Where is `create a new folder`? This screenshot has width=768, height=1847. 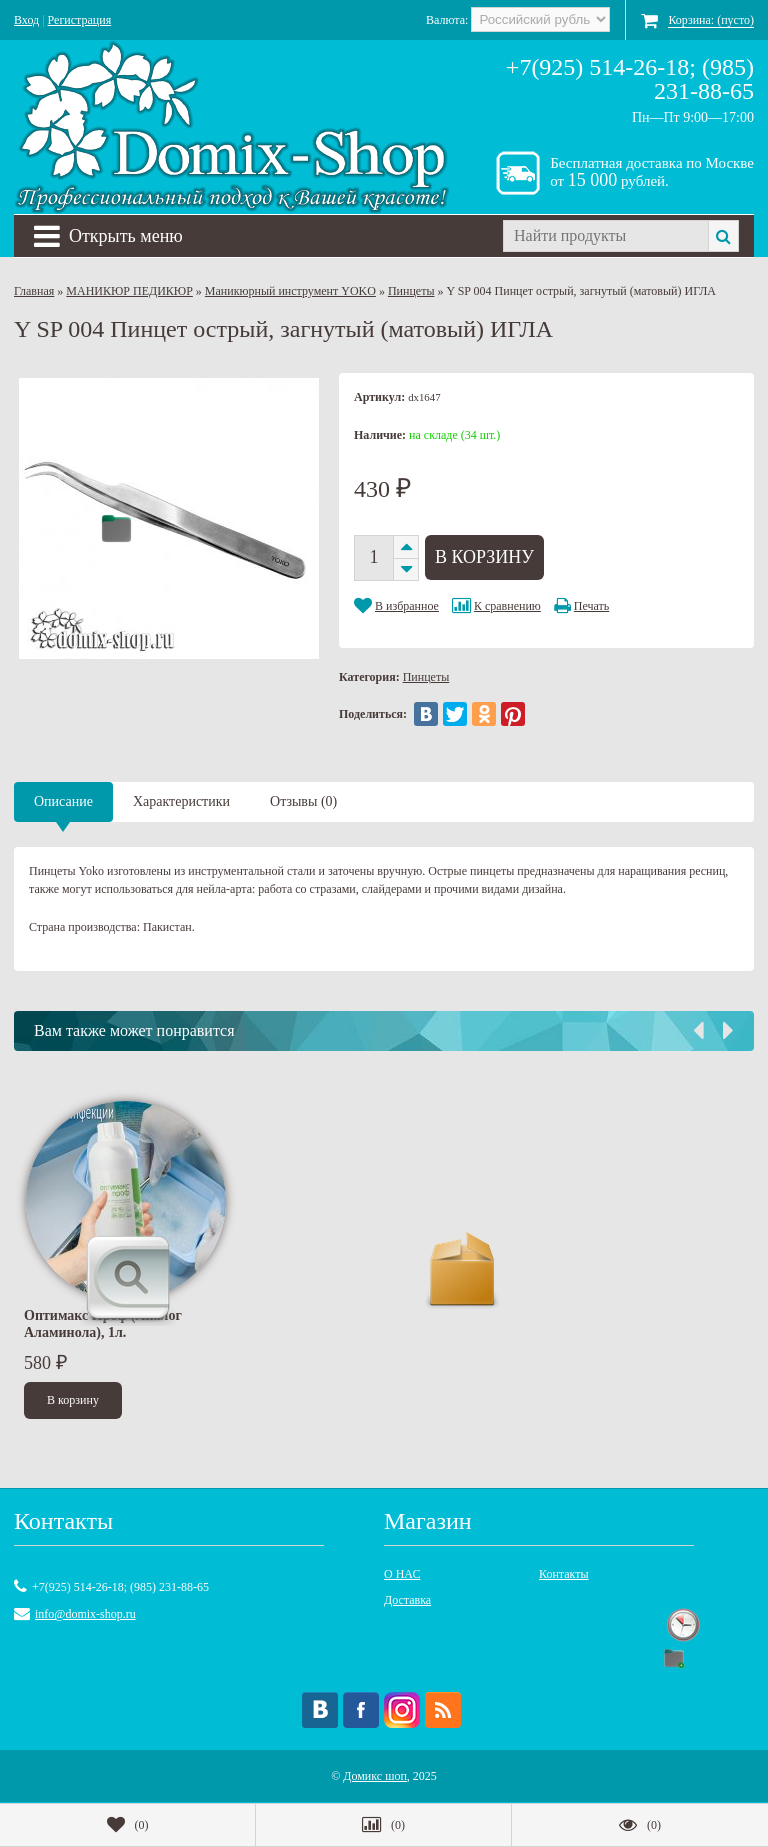 create a new folder is located at coordinates (674, 1658).